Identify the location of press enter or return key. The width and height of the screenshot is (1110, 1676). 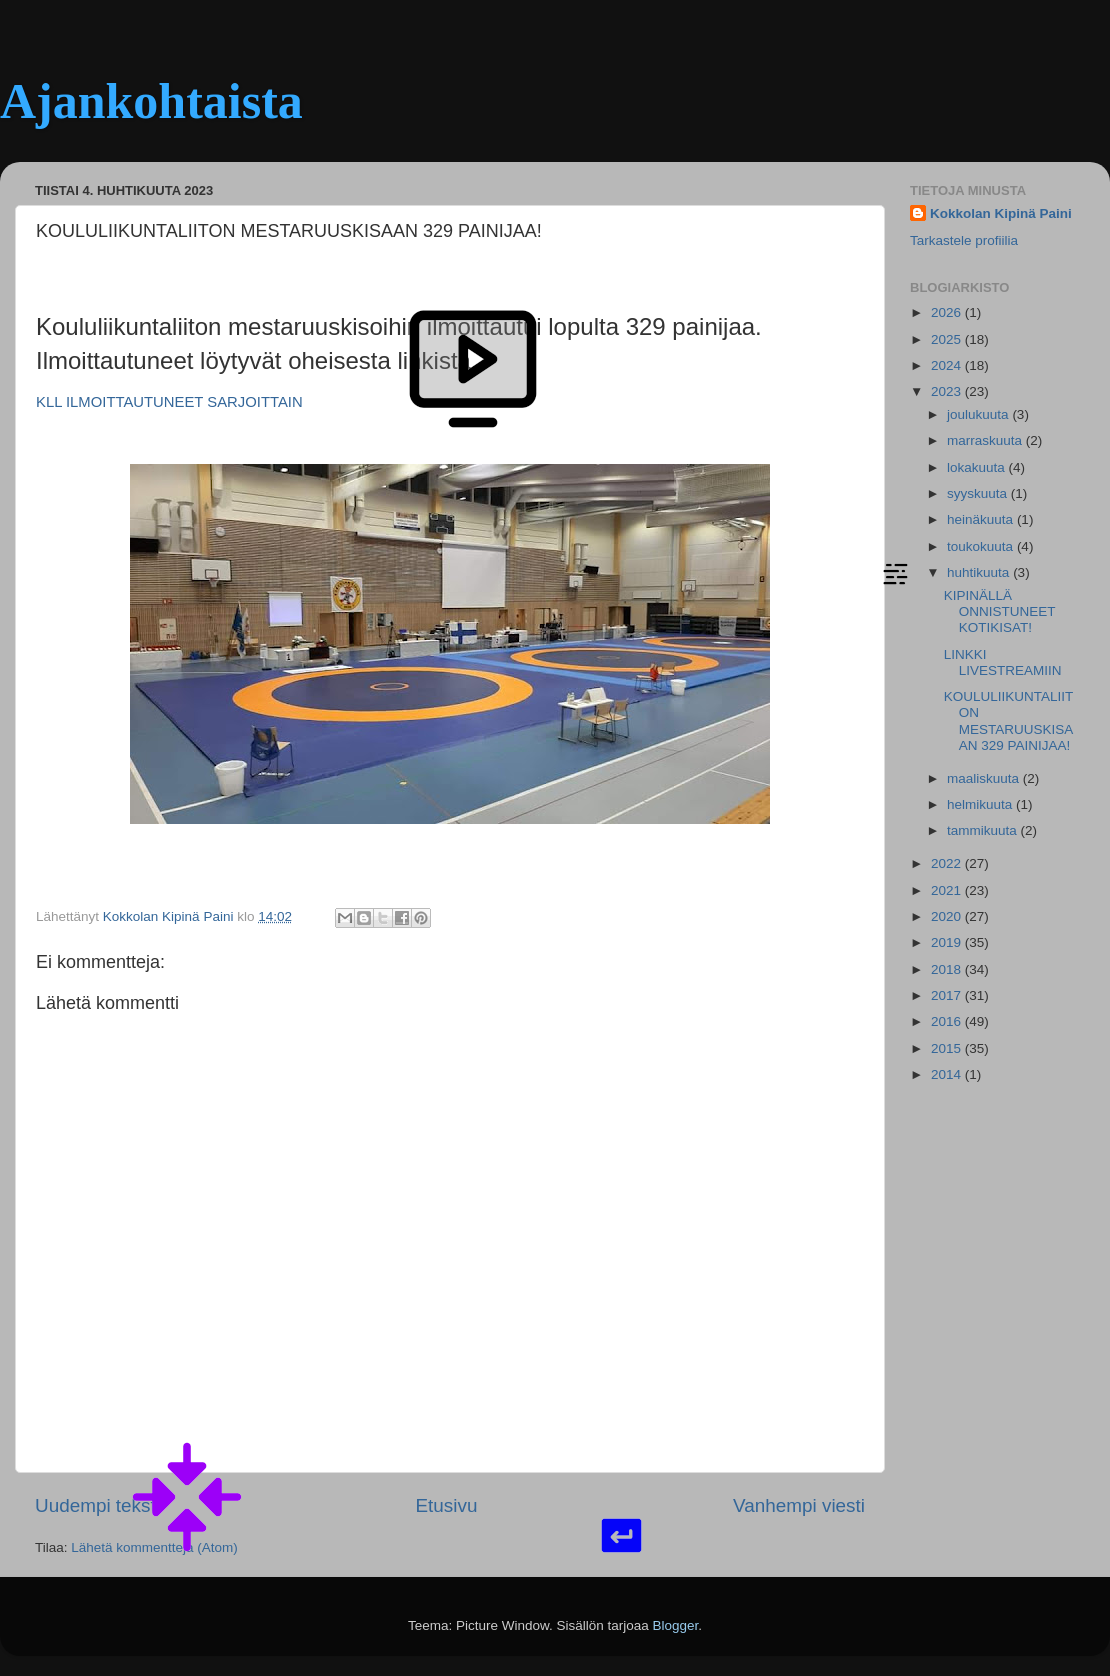
(621, 1535).